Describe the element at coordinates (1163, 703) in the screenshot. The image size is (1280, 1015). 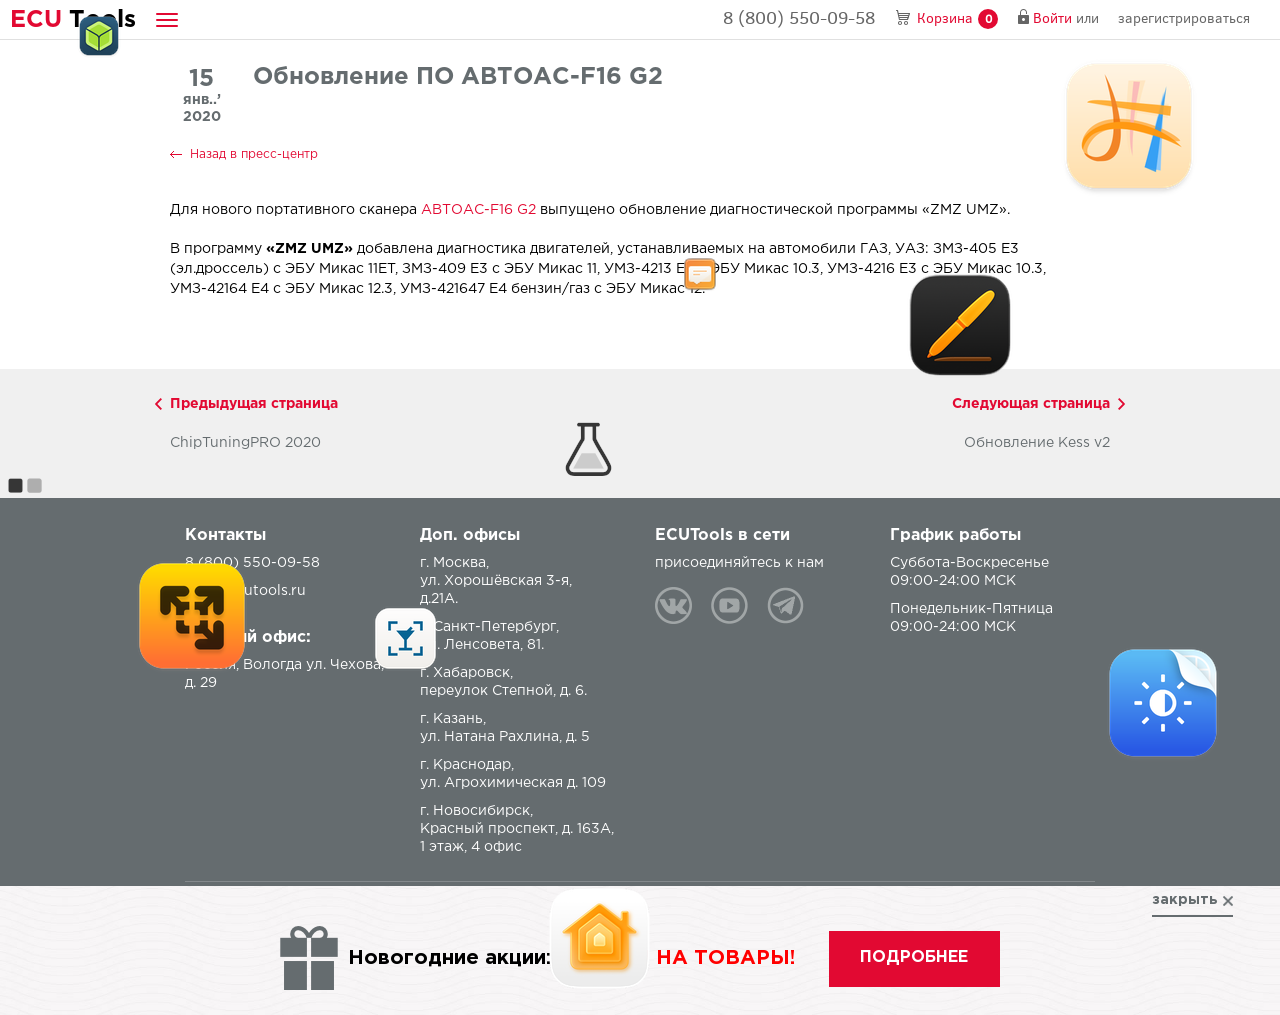
I see `adjust night shift or display color temperature settings` at that location.